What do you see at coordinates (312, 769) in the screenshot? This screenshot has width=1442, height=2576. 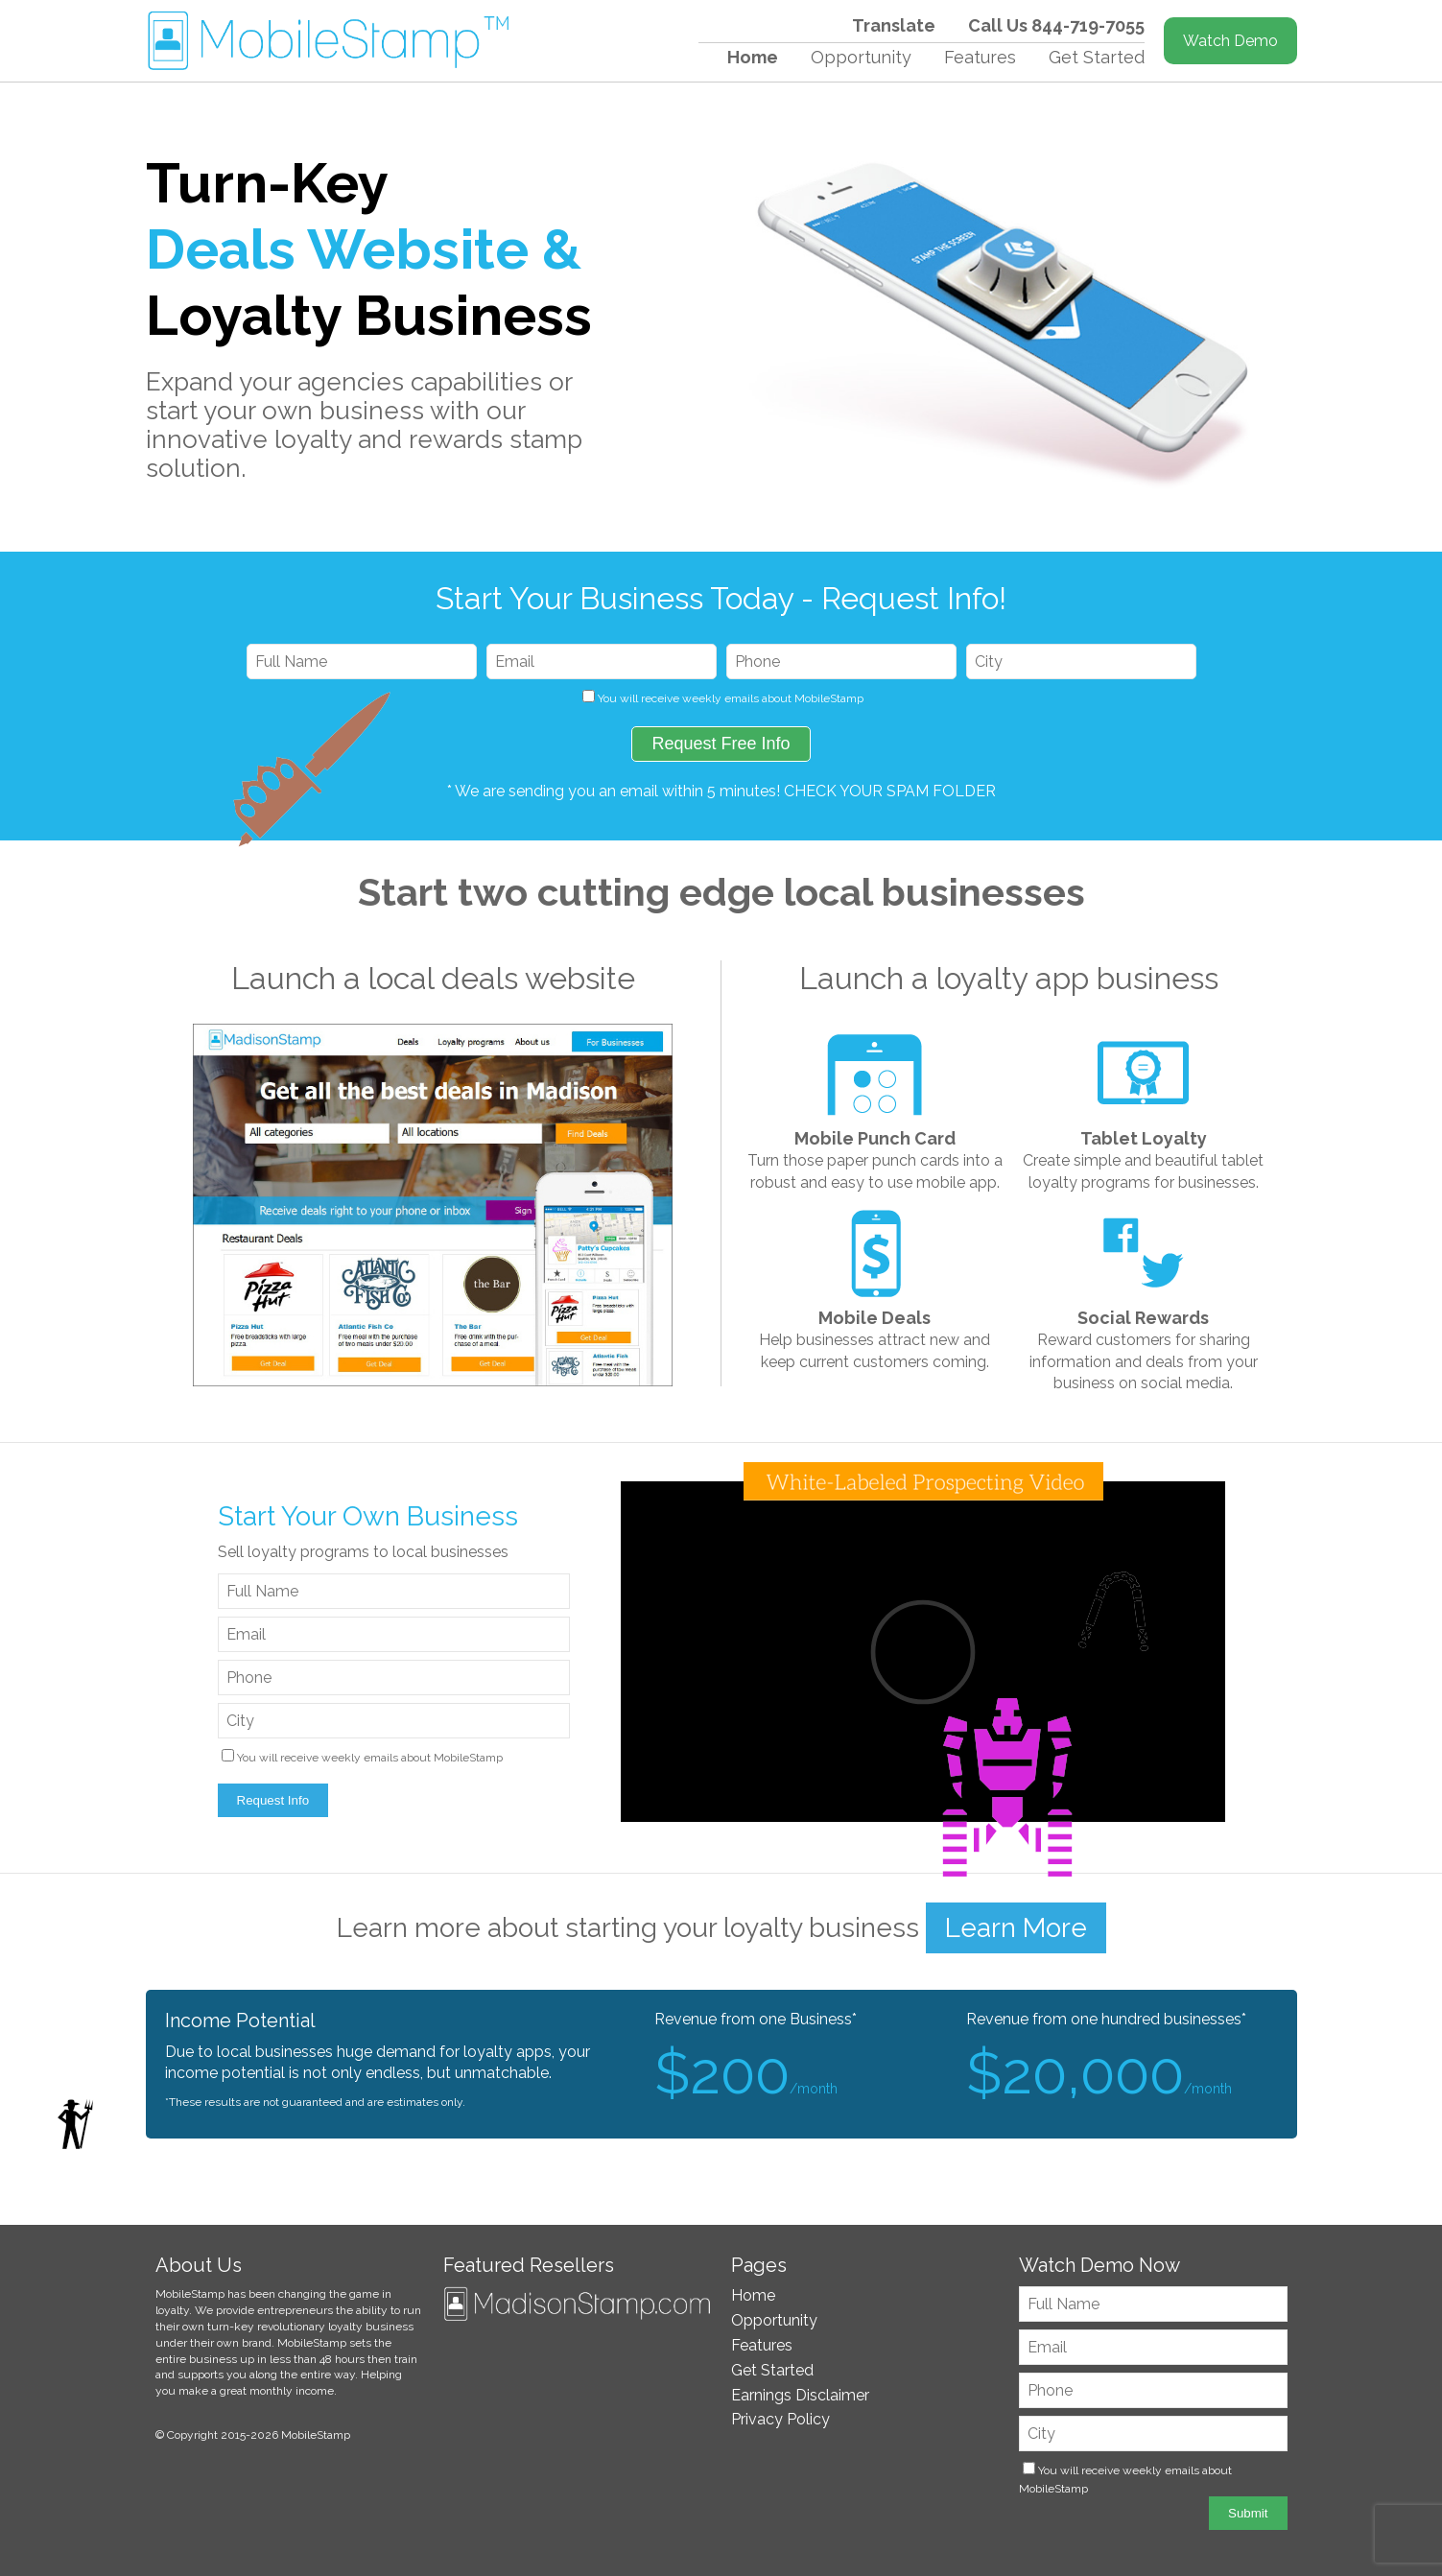 I see `equip a trench knife weapon` at bounding box center [312, 769].